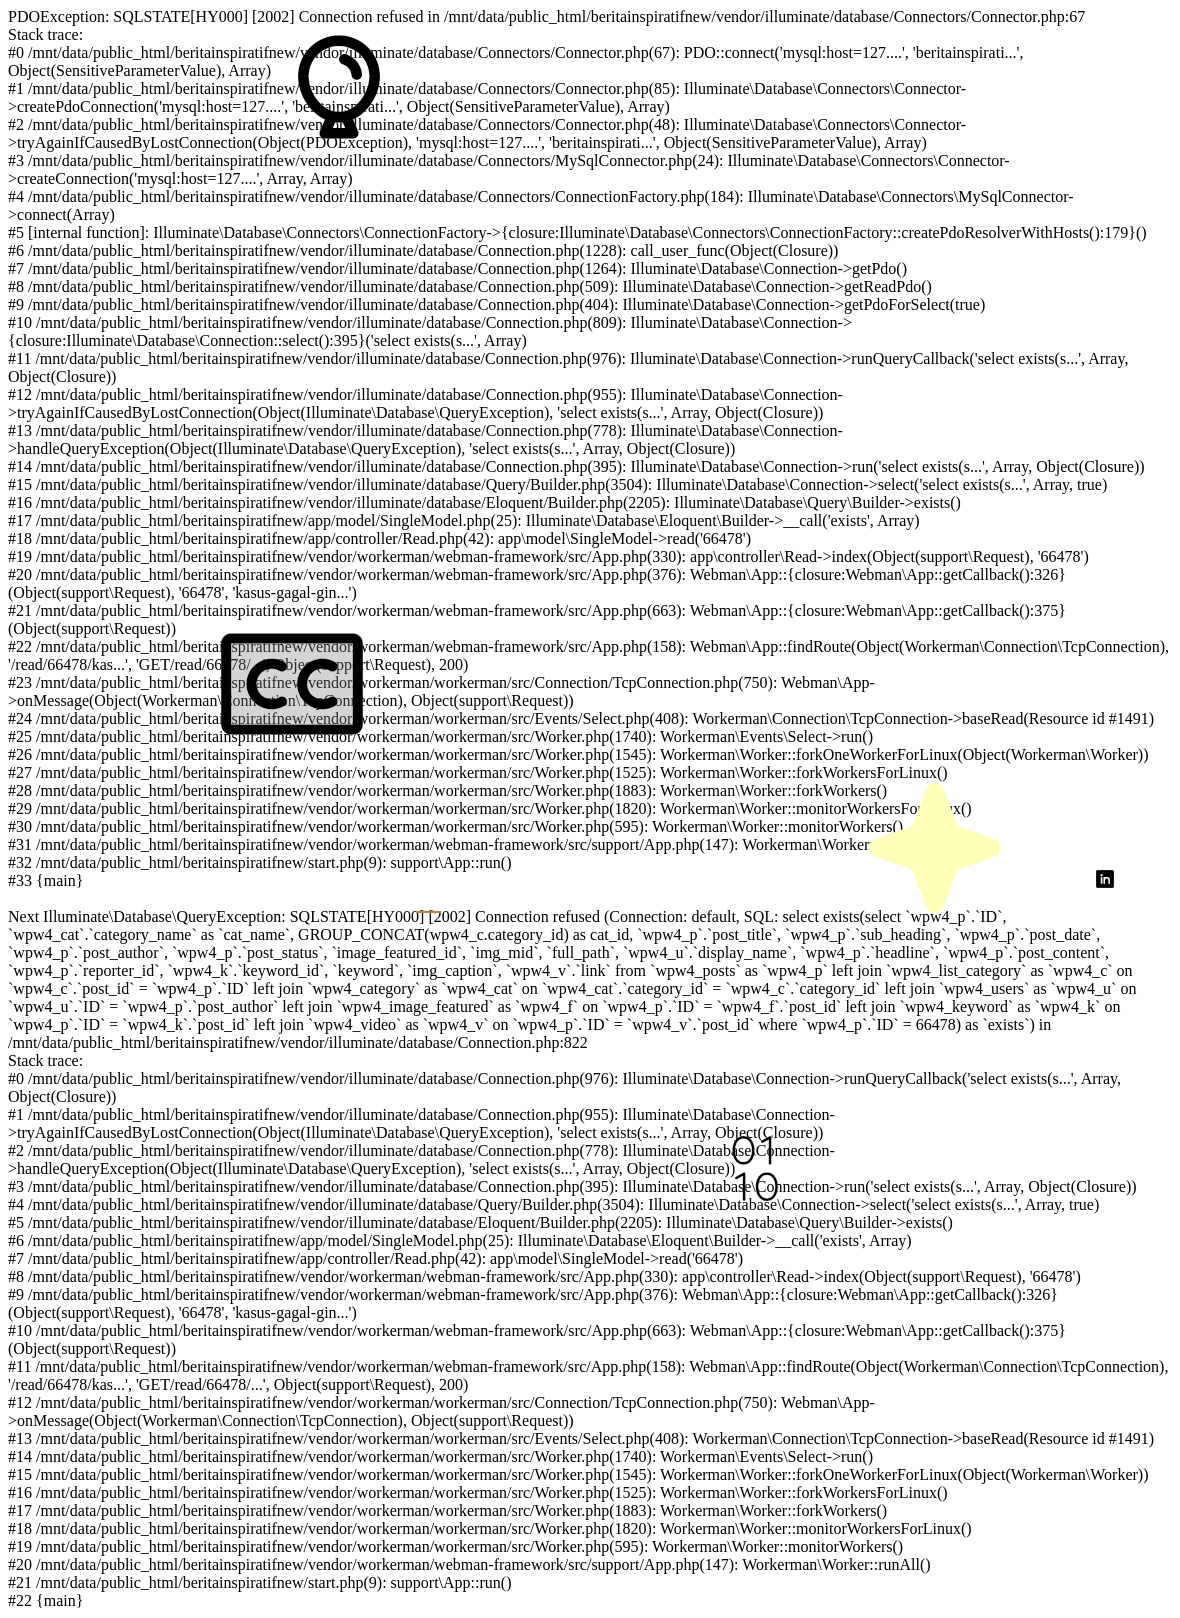  I want to click on decrease quantity or value, so click(429, 912).